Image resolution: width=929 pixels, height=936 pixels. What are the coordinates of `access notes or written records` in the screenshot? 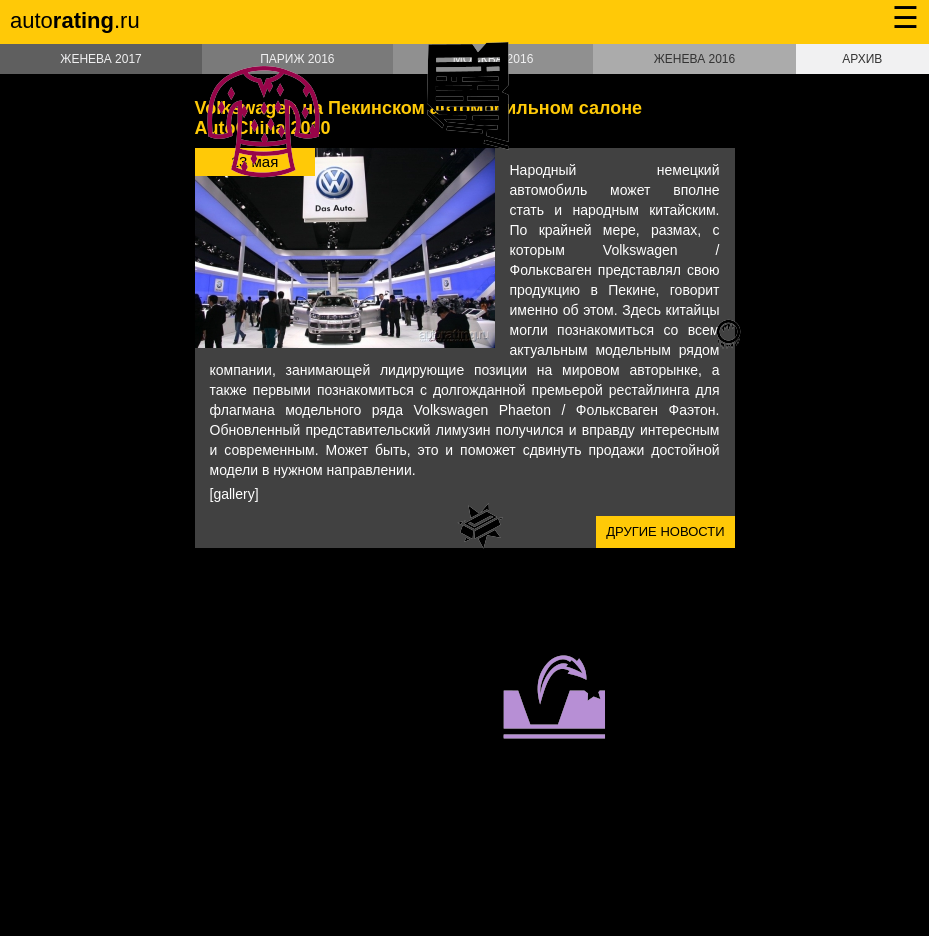 It's located at (466, 95).